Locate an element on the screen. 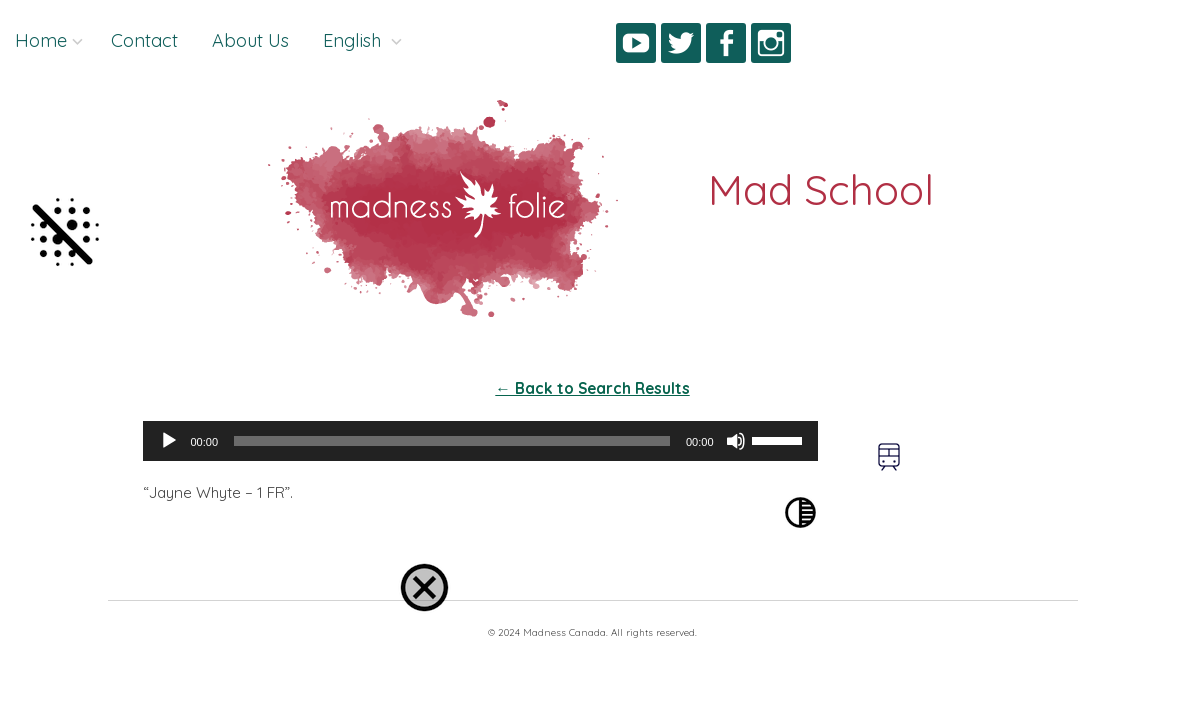  disable blur effect is located at coordinates (65, 232).